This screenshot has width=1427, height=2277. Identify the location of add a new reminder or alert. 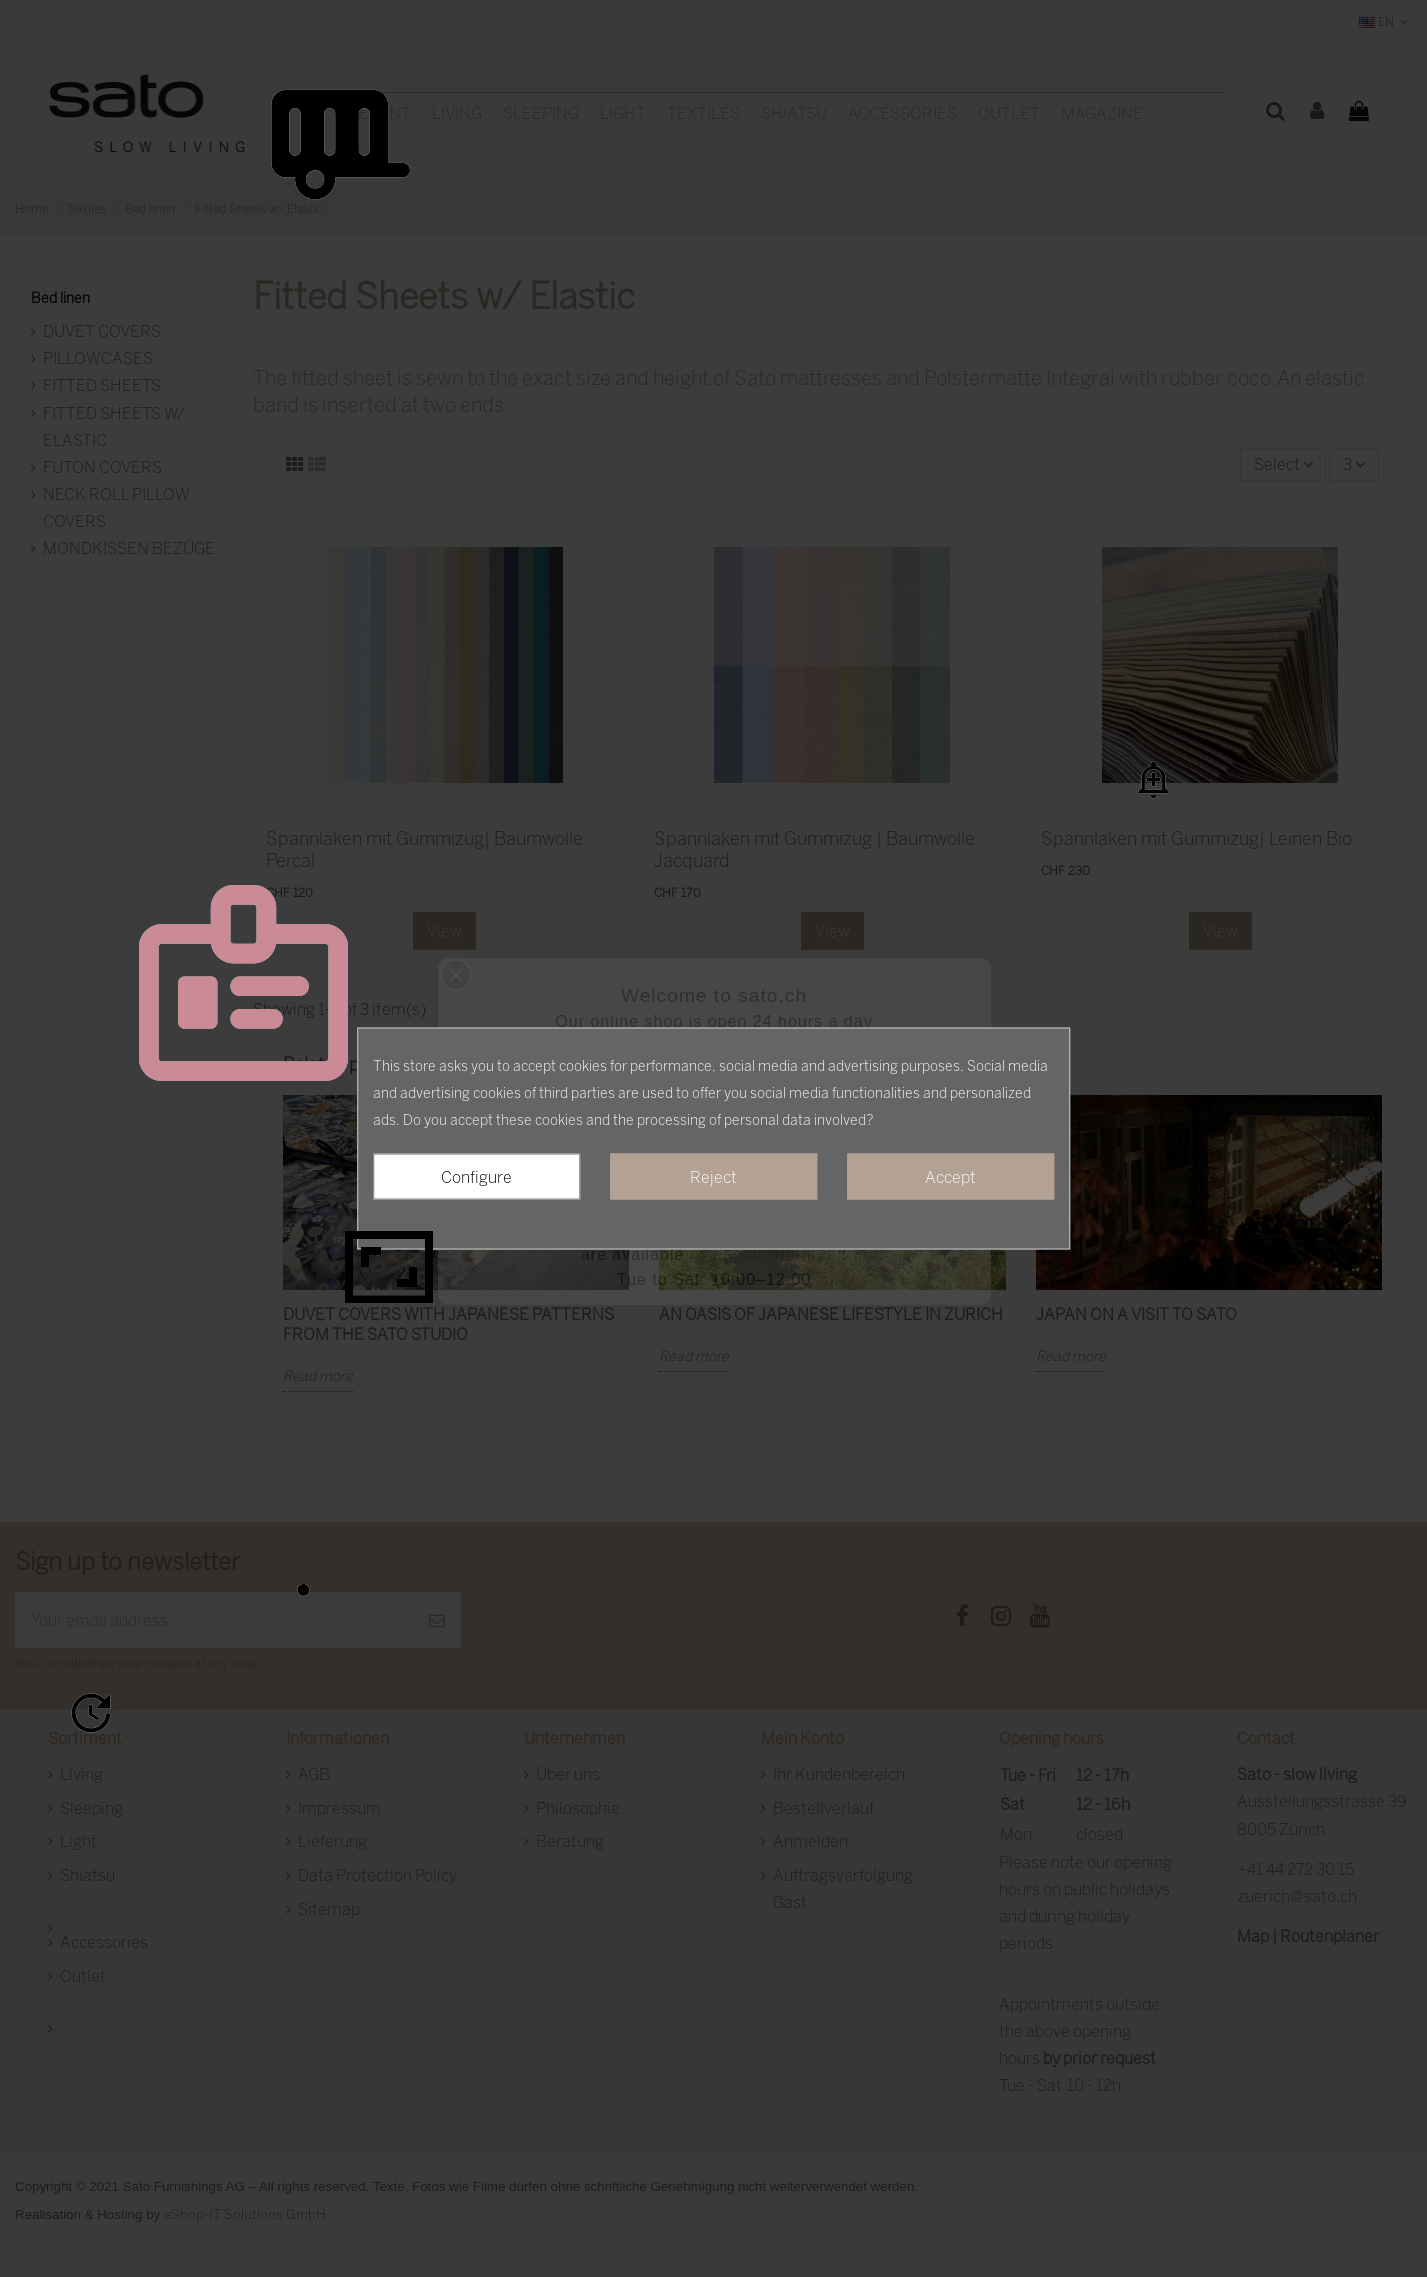
(1153, 779).